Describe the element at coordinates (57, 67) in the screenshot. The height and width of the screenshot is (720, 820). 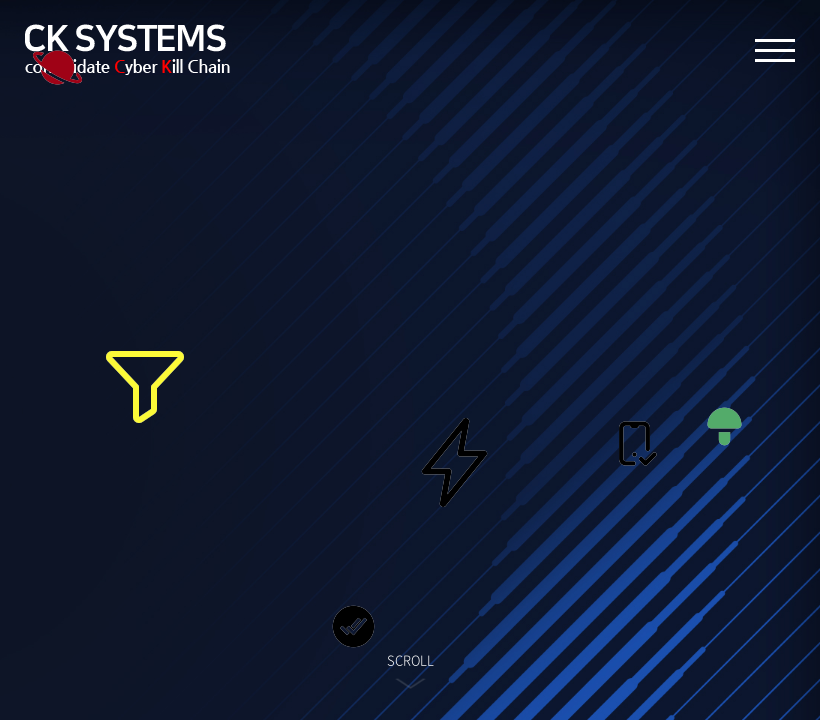
I see `explore global or worldwide content` at that location.